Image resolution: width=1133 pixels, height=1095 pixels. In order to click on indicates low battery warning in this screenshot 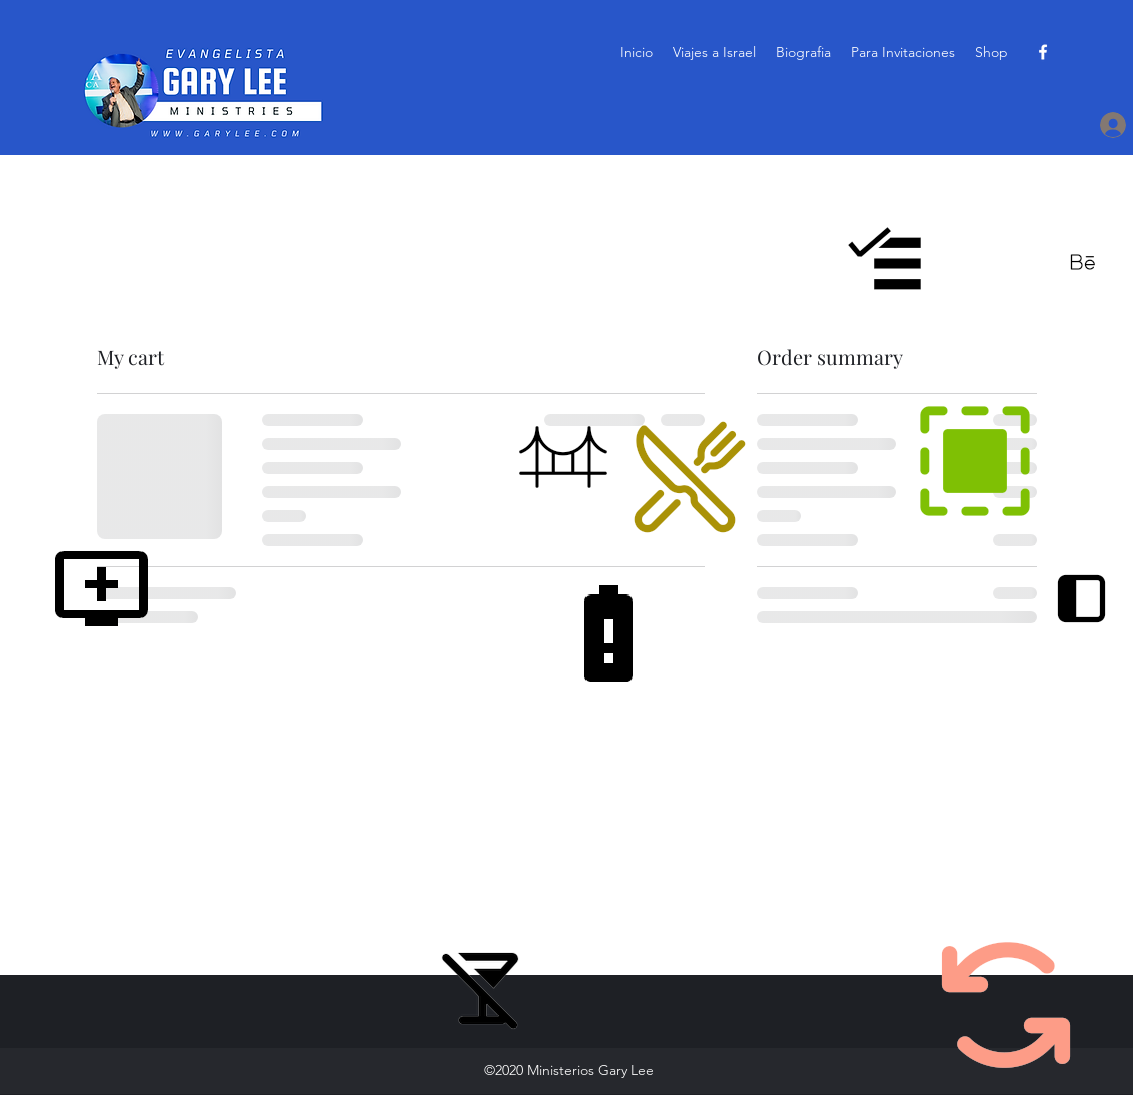, I will do `click(608, 633)`.